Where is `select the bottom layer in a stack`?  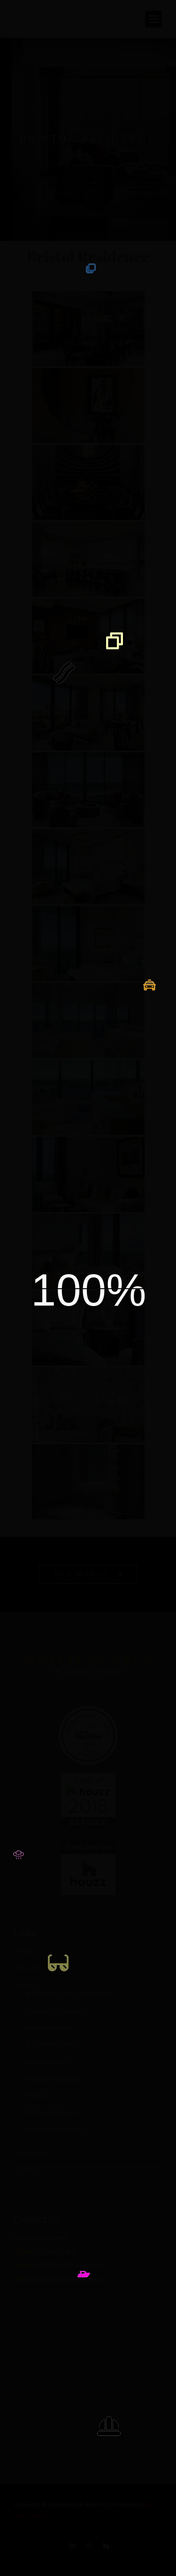 select the bottom layer in a stack is located at coordinates (91, 268).